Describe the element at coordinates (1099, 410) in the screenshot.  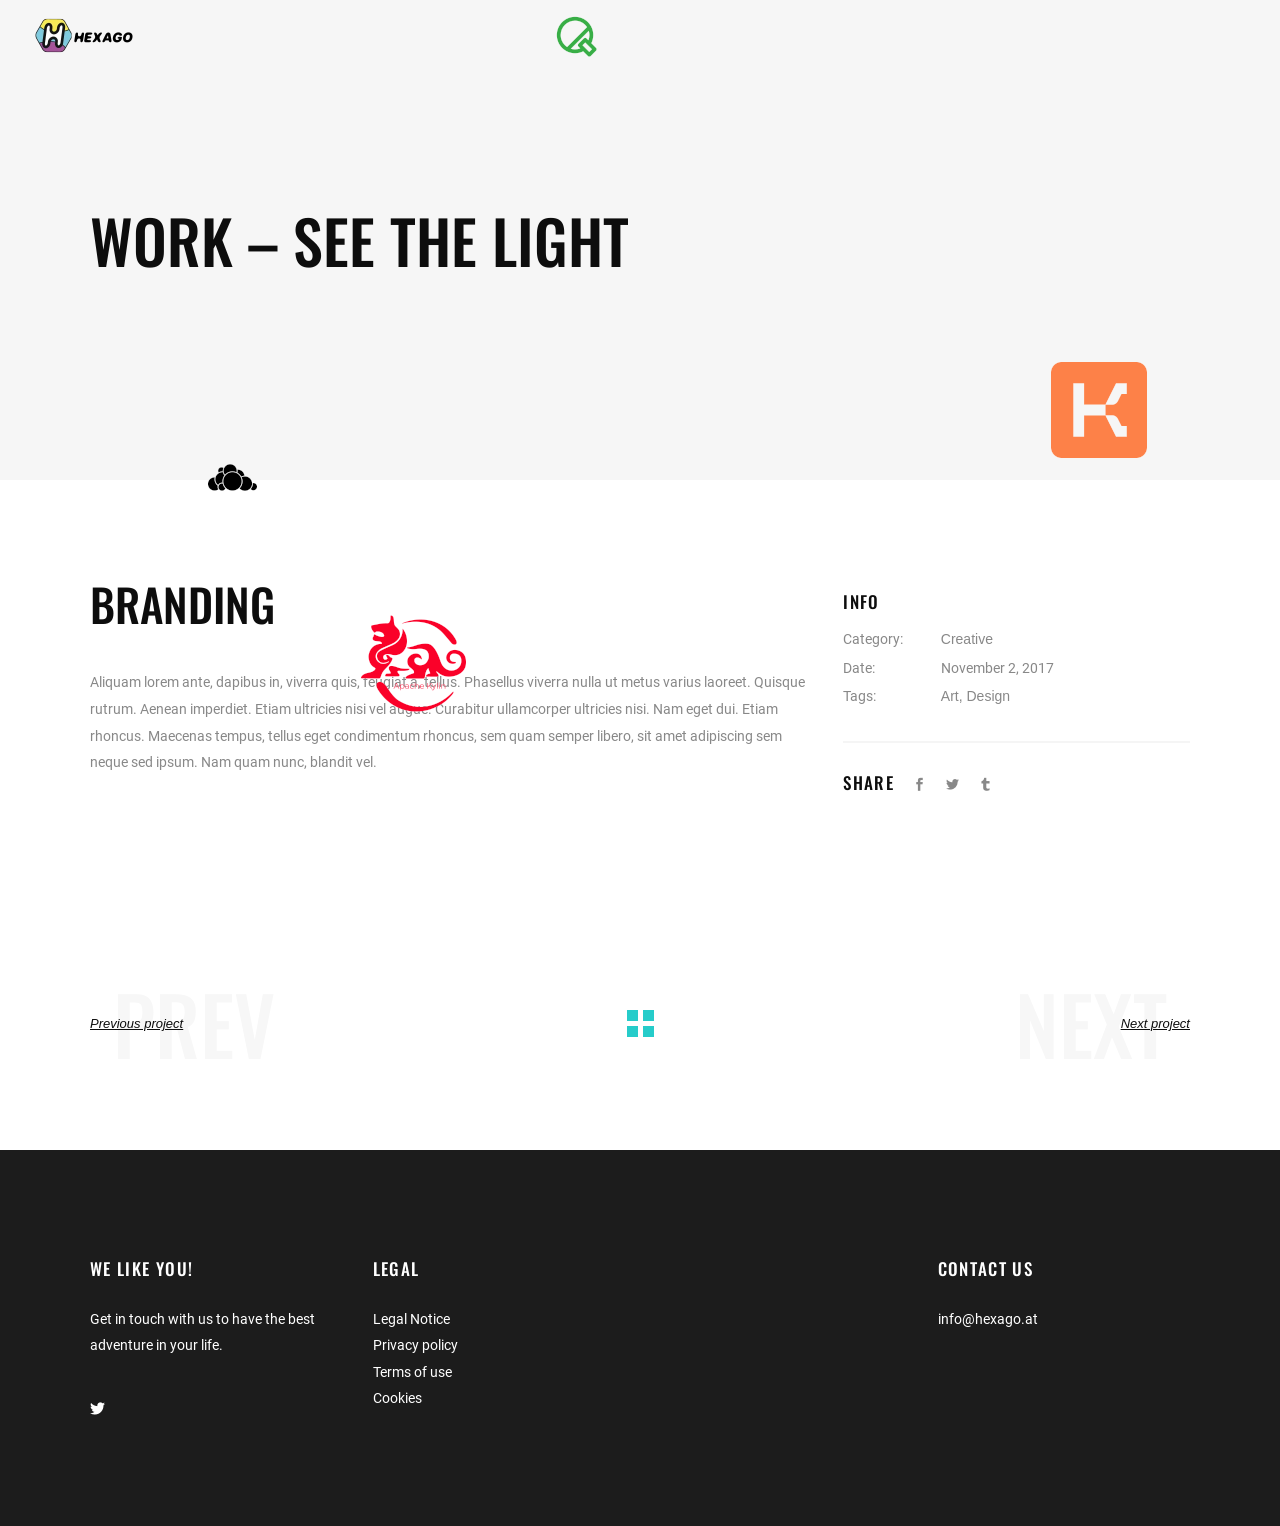
I see `visit kongregate gaming platform` at that location.